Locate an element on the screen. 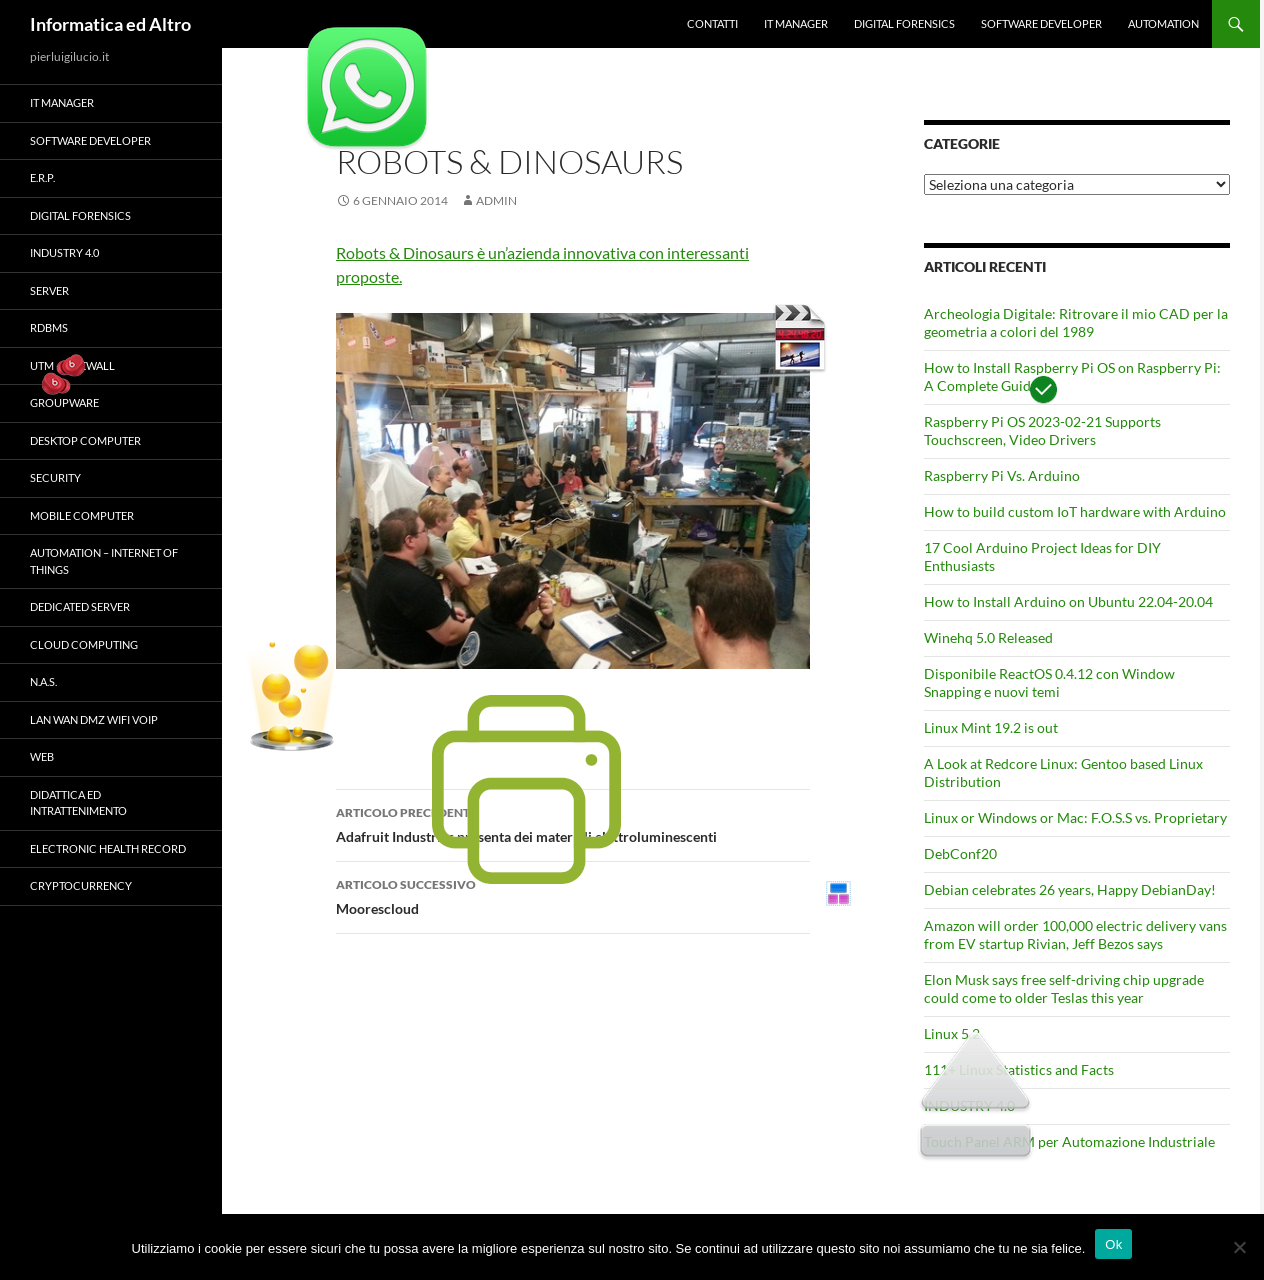  open WhatsApp messaging app is located at coordinates (367, 87).